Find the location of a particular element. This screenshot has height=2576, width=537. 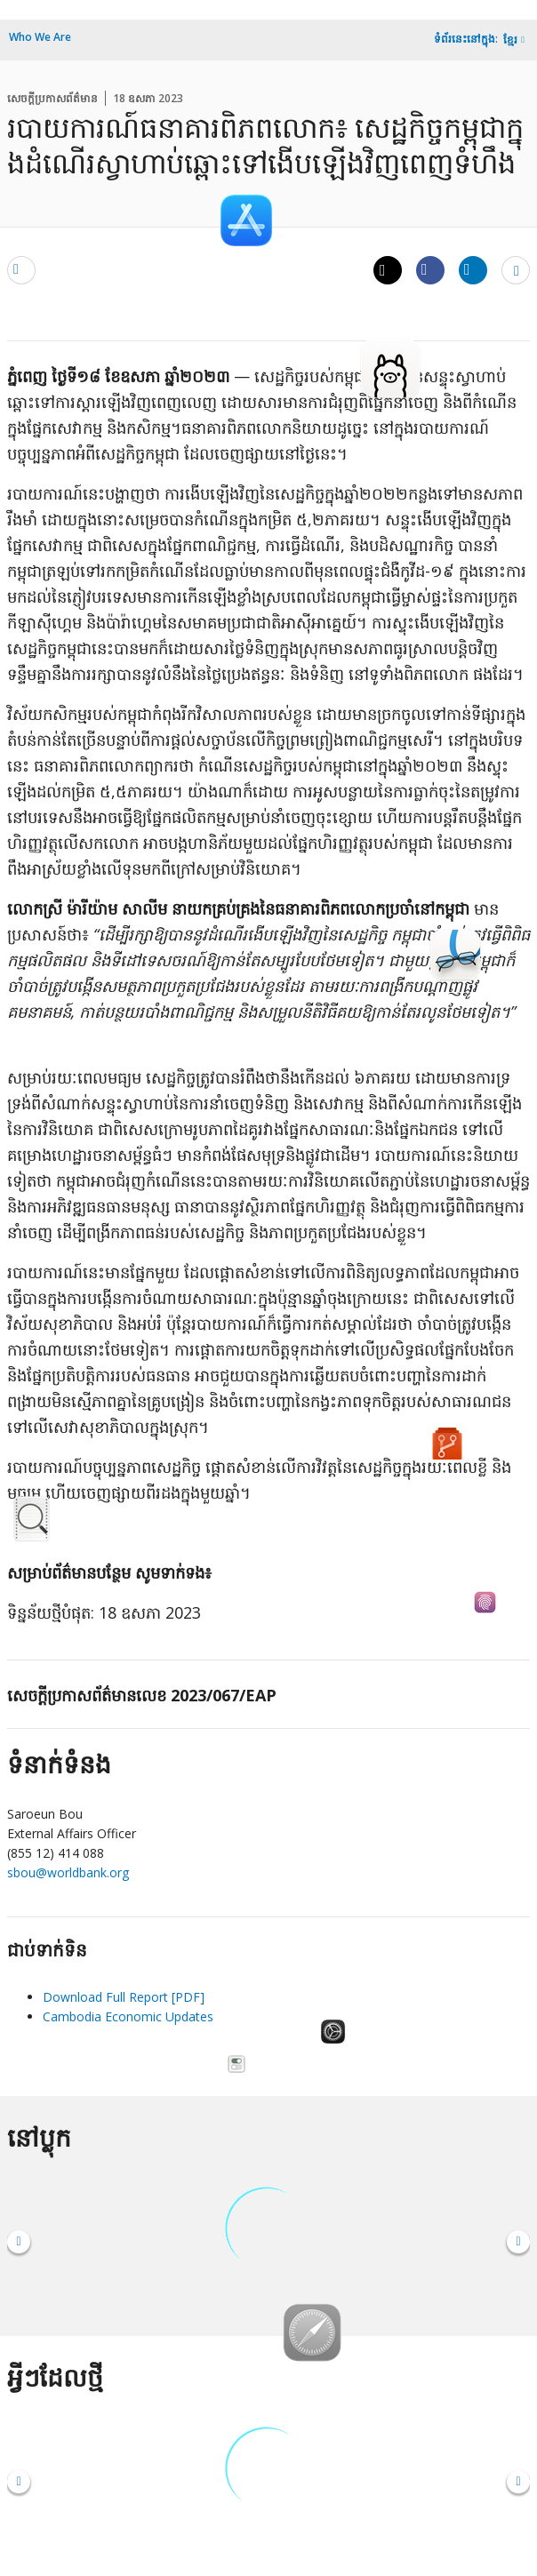

open the repos app for managing git repositories is located at coordinates (447, 1444).